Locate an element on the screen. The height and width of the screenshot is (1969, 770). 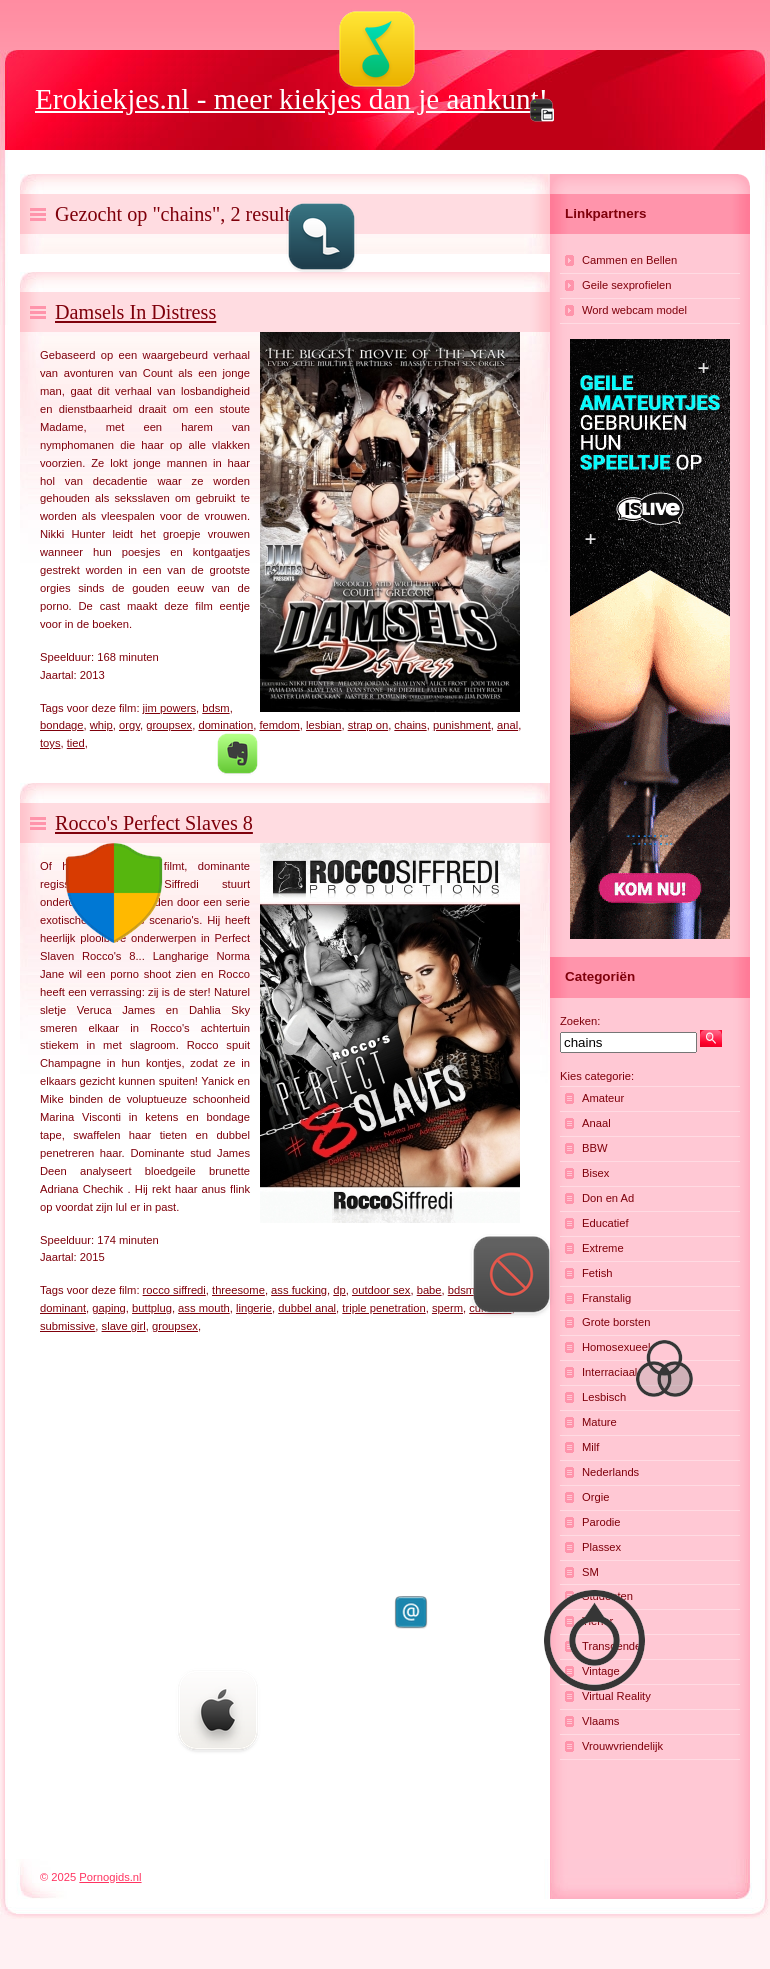
open evernote note-taking app is located at coordinates (237, 753).